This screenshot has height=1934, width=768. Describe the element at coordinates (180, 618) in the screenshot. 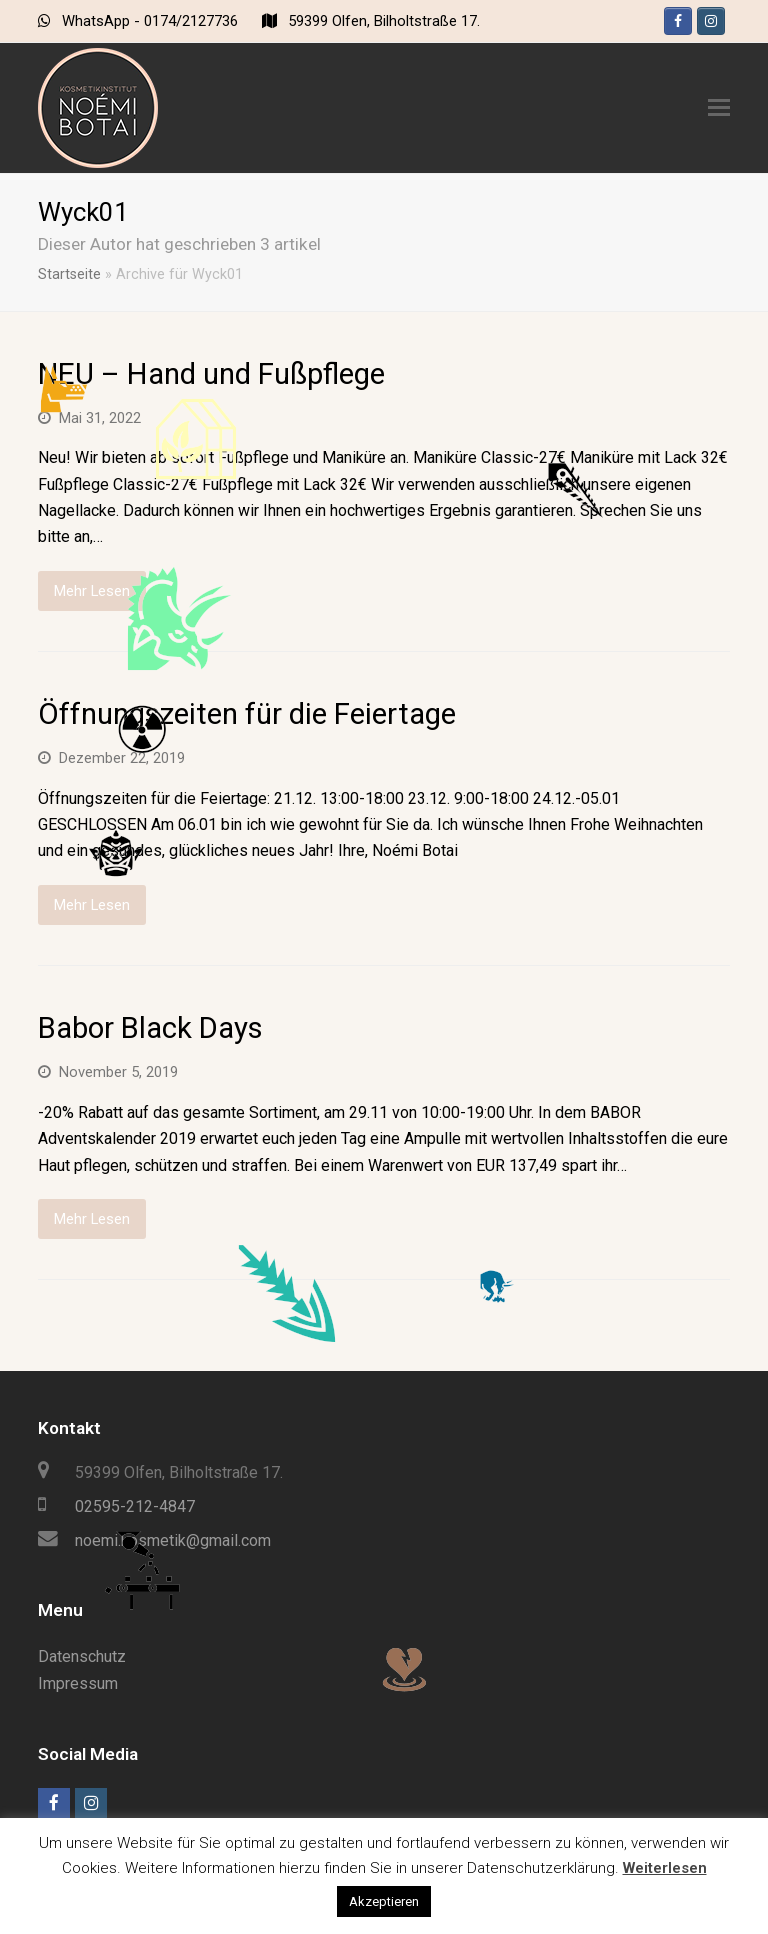

I see `access dinosaur-themed game or content` at that location.